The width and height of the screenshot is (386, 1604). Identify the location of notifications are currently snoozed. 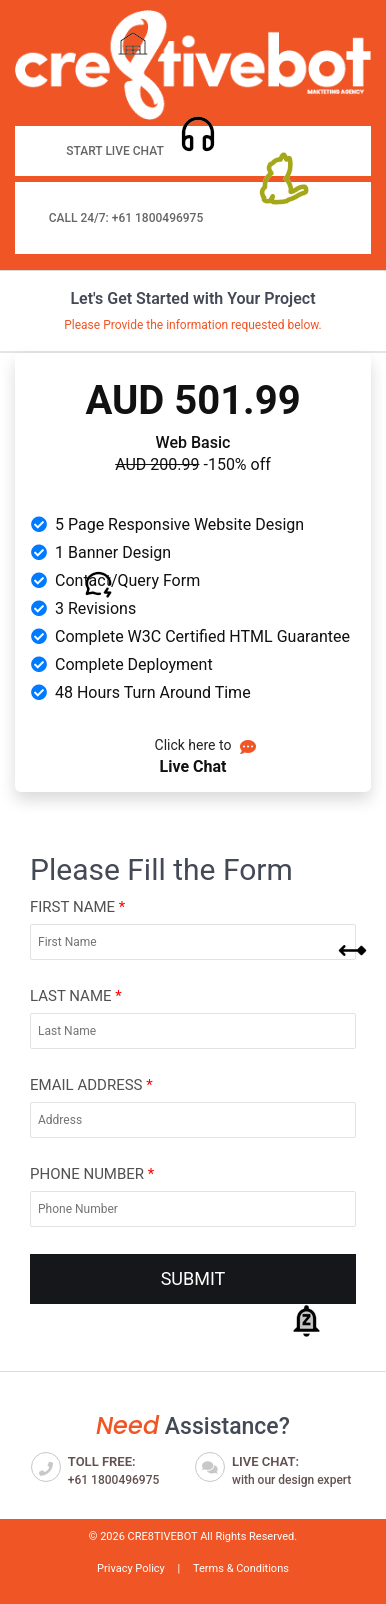
(306, 1320).